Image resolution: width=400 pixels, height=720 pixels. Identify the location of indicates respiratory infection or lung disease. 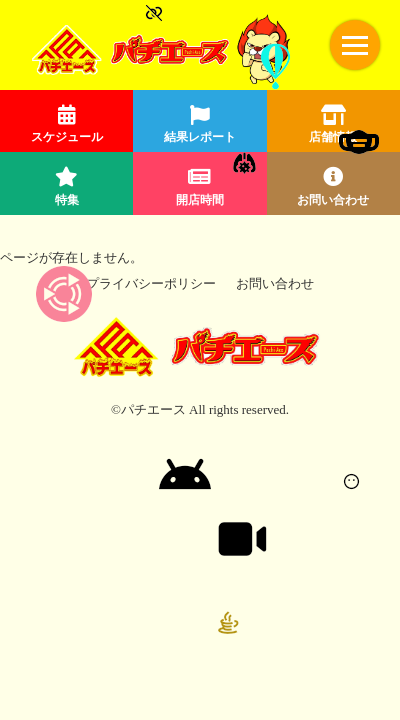
(244, 162).